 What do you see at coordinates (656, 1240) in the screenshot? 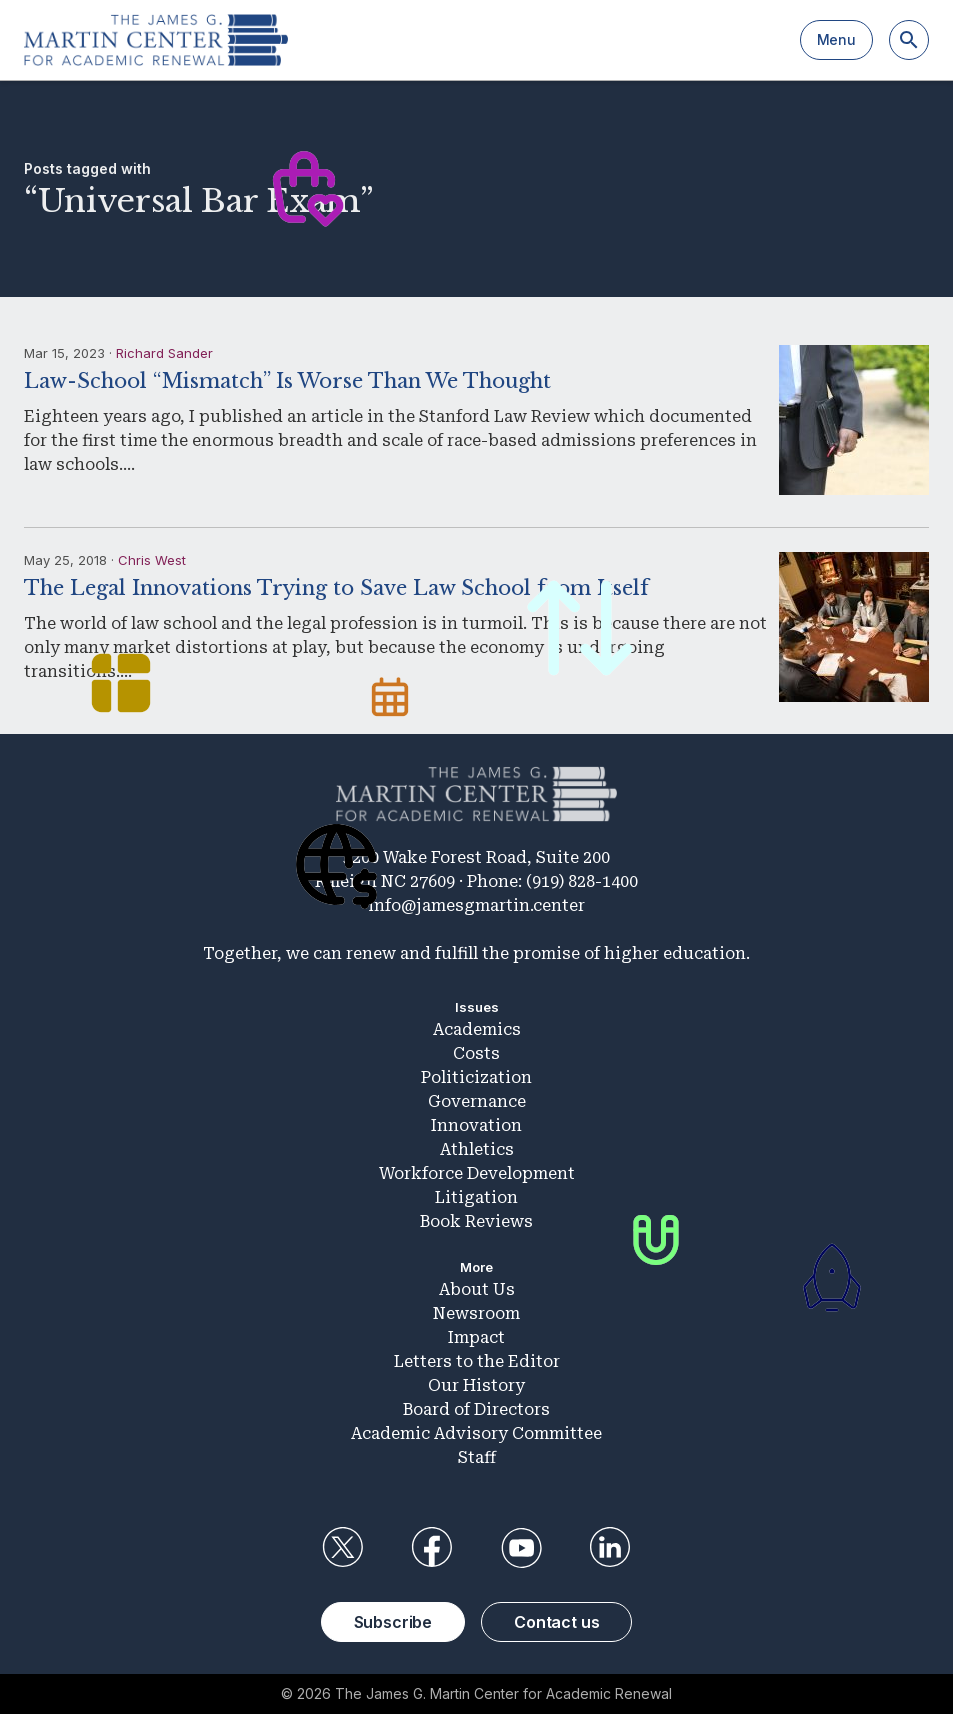
I see `attract or pull related items together` at bounding box center [656, 1240].